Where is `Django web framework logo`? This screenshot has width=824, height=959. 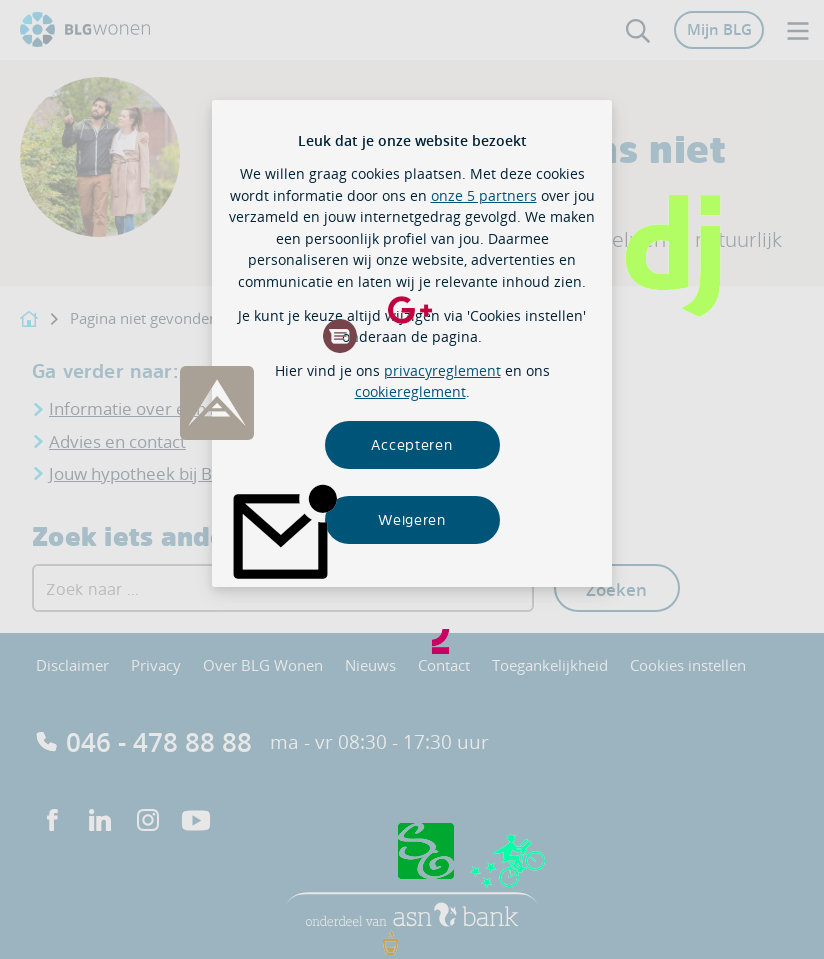 Django web framework logo is located at coordinates (673, 256).